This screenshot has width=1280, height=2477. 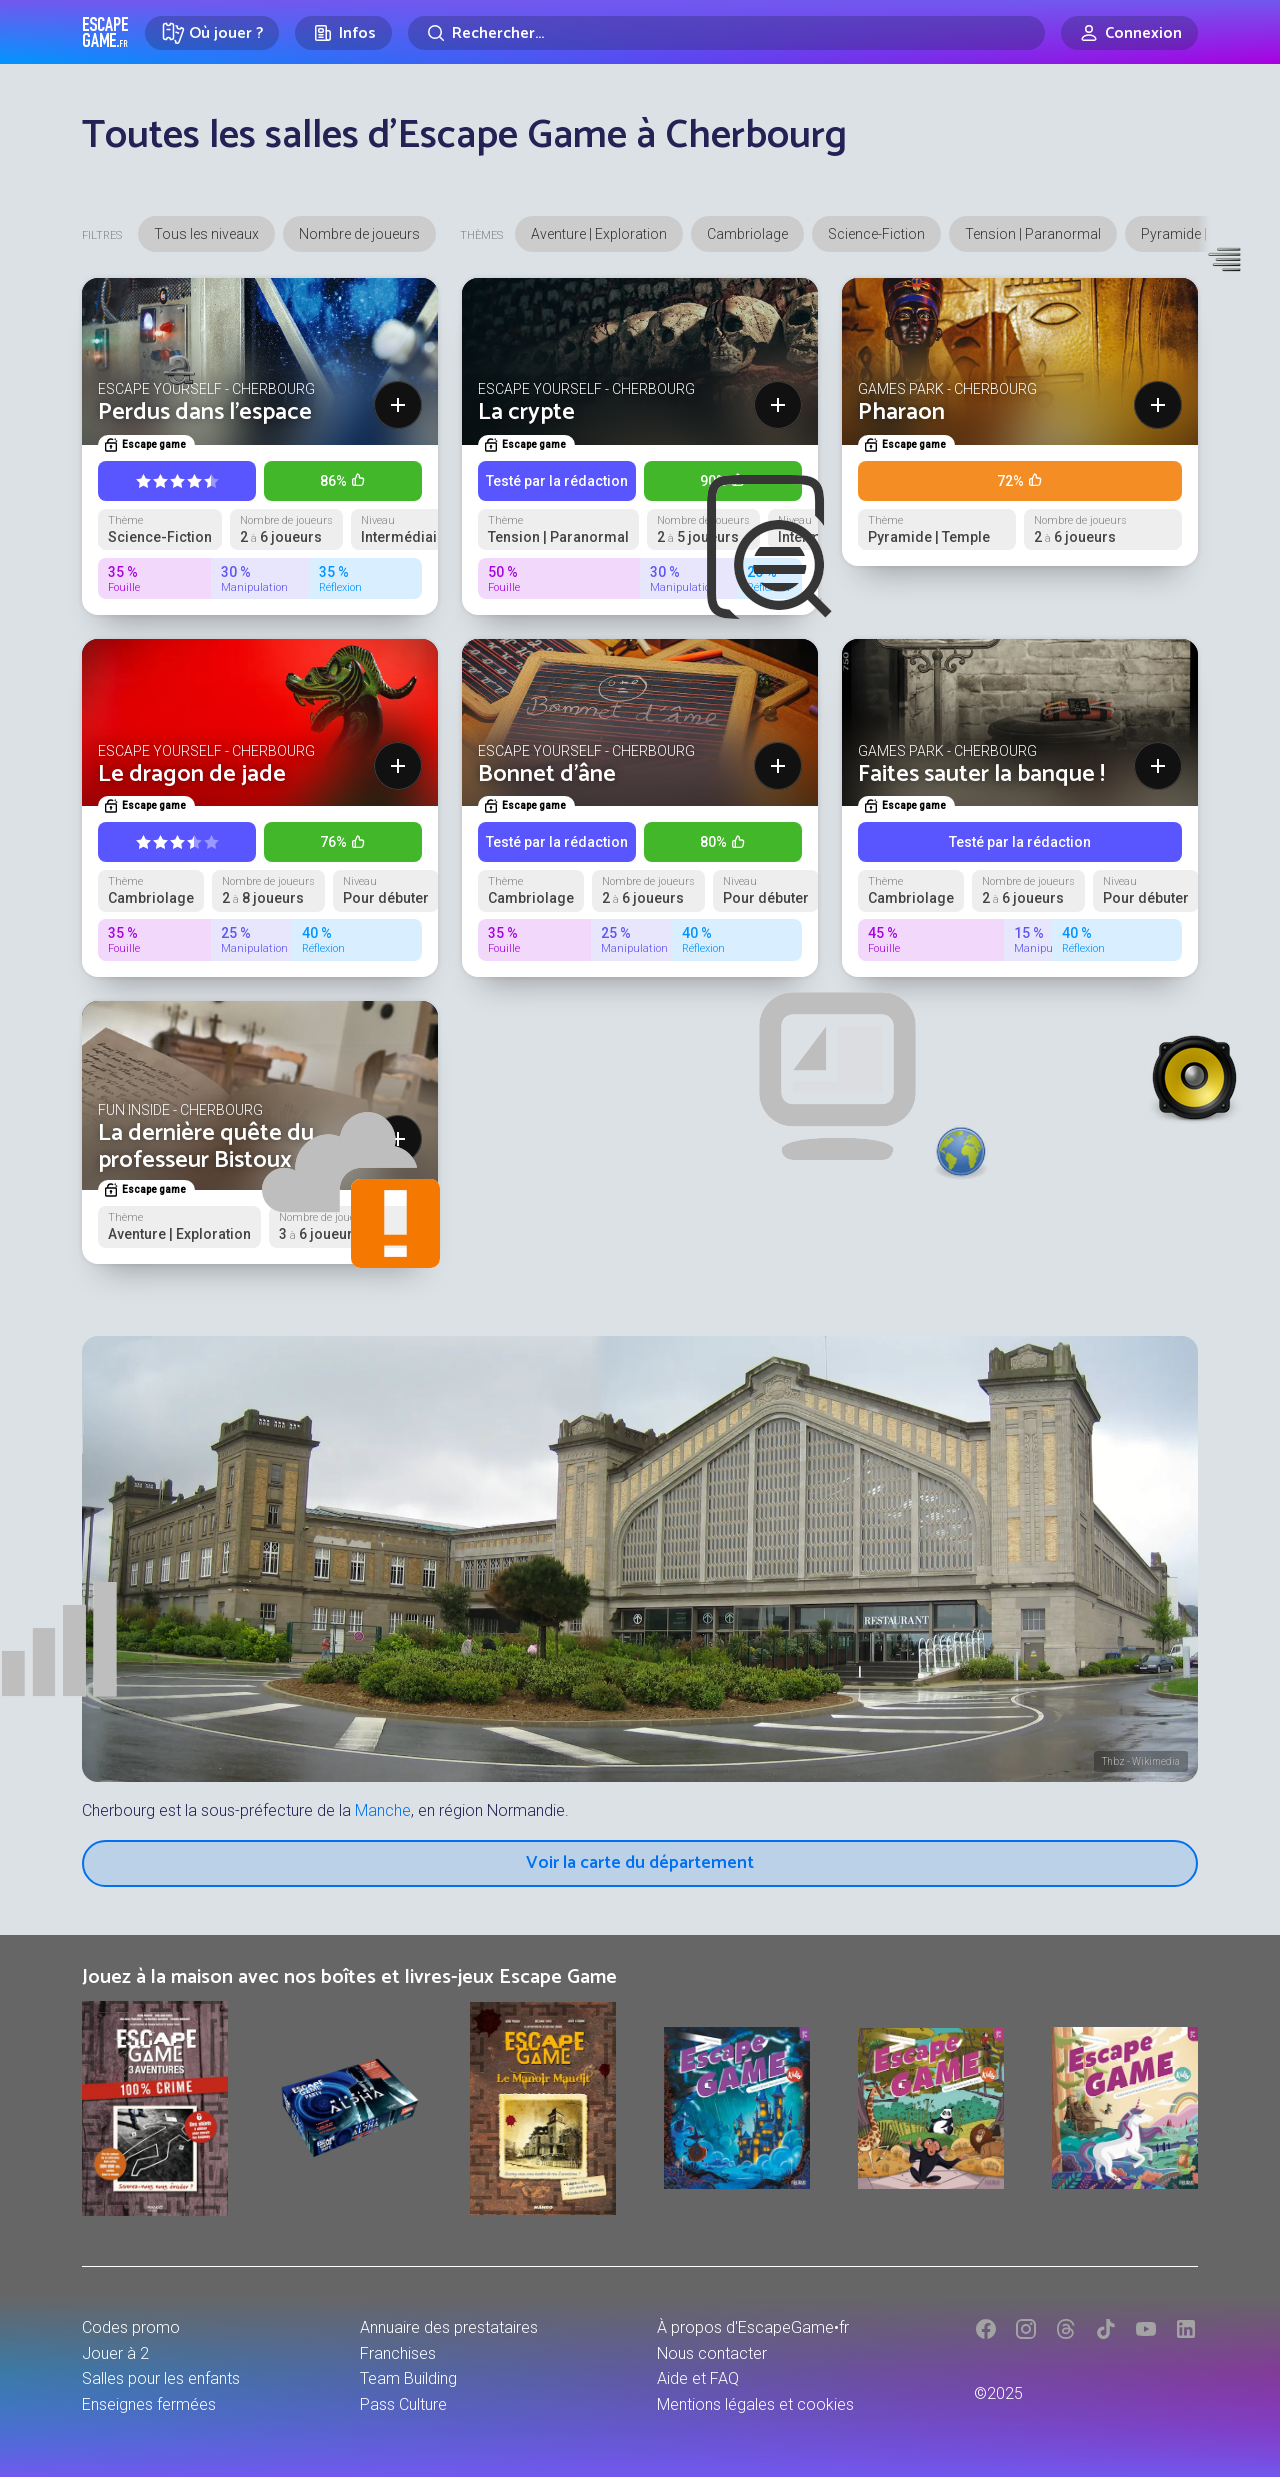 What do you see at coordinates (770, 547) in the screenshot?
I see `open document viewer app` at bounding box center [770, 547].